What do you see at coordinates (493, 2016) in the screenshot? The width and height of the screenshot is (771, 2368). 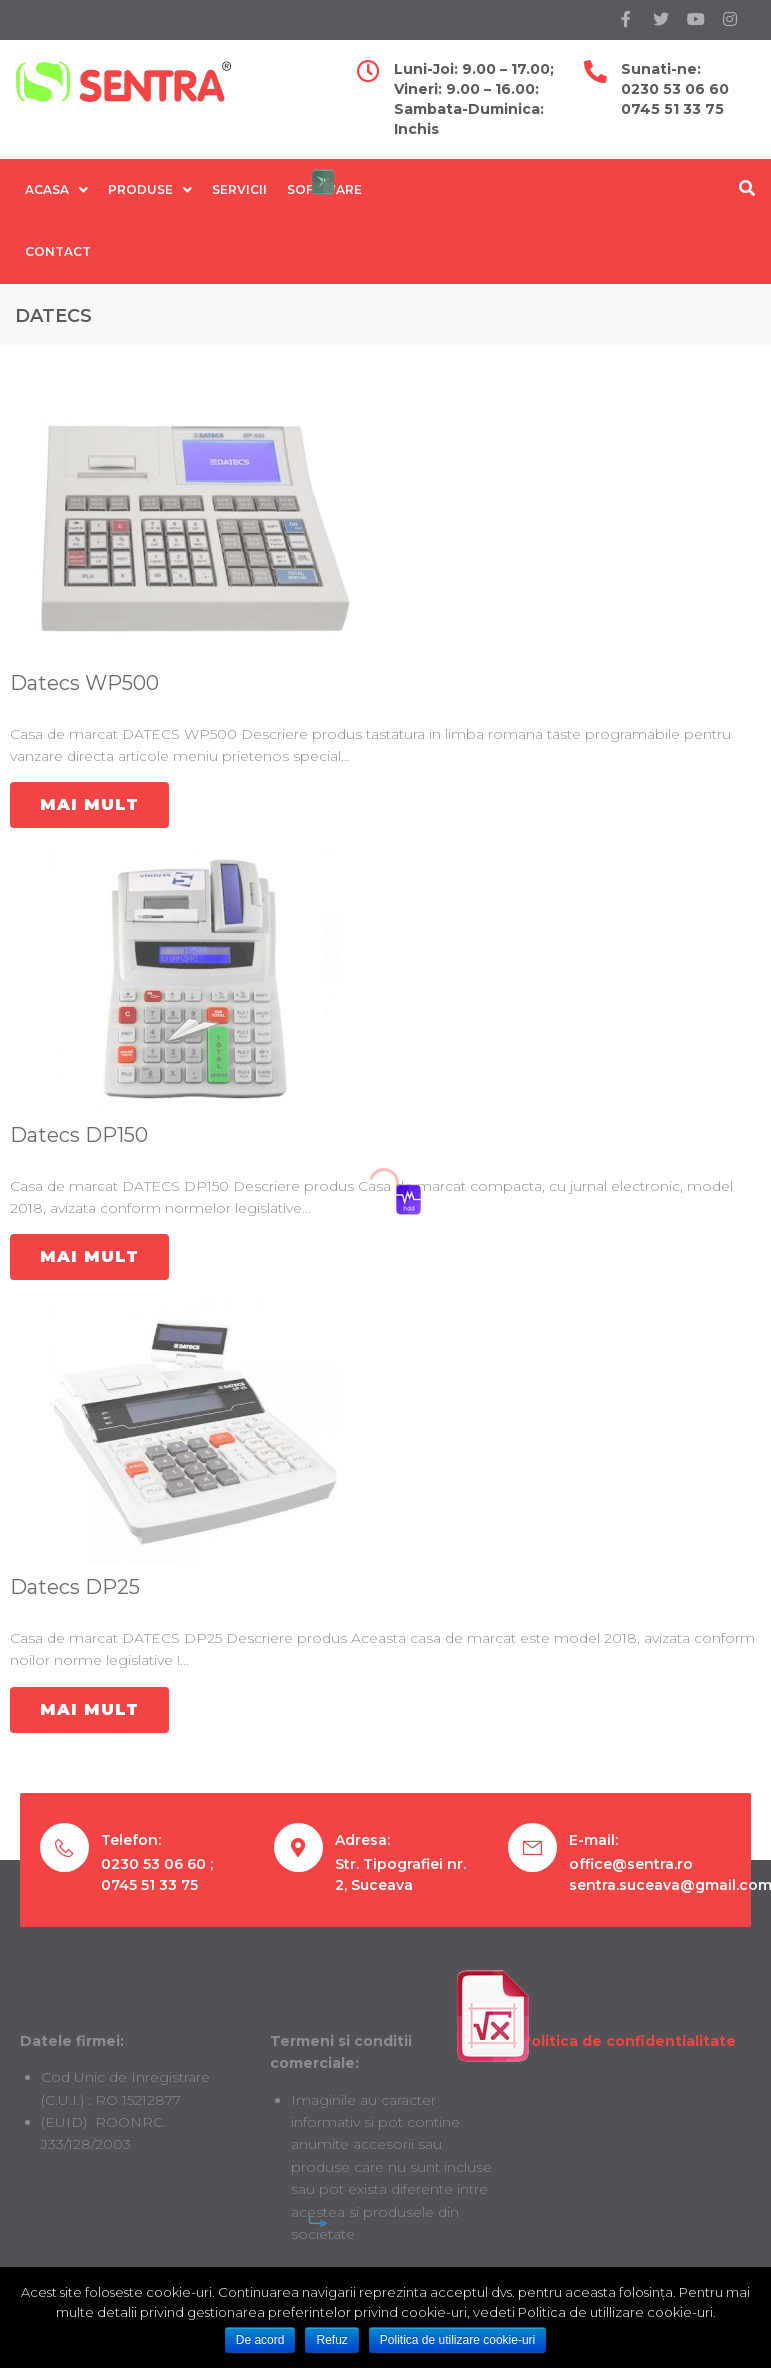 I see `open an opendocument formula template file` at bounding box center [493, 2016].